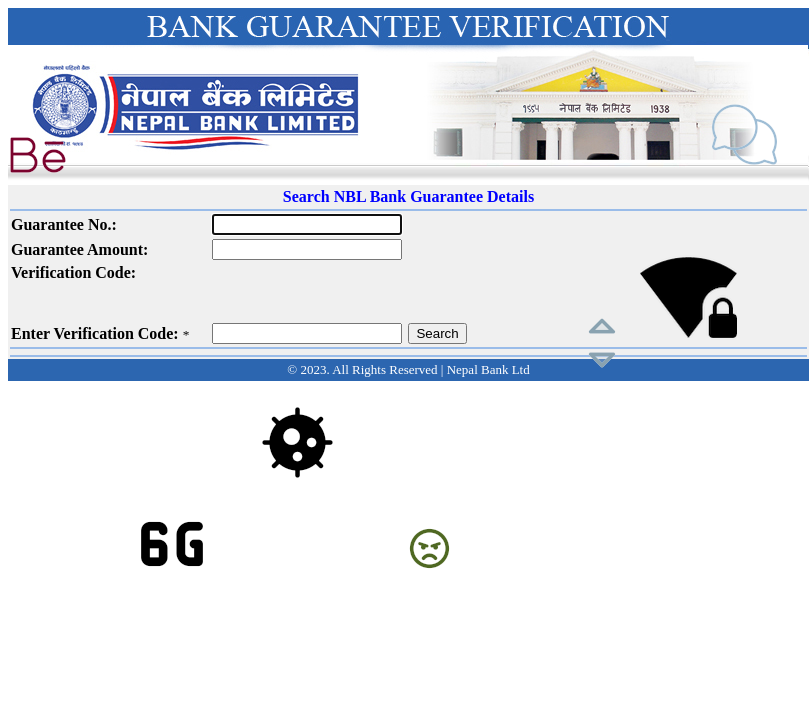 This screenshot has height=720, width=809. I want to click on react to a message with anger, so click(429, 548).